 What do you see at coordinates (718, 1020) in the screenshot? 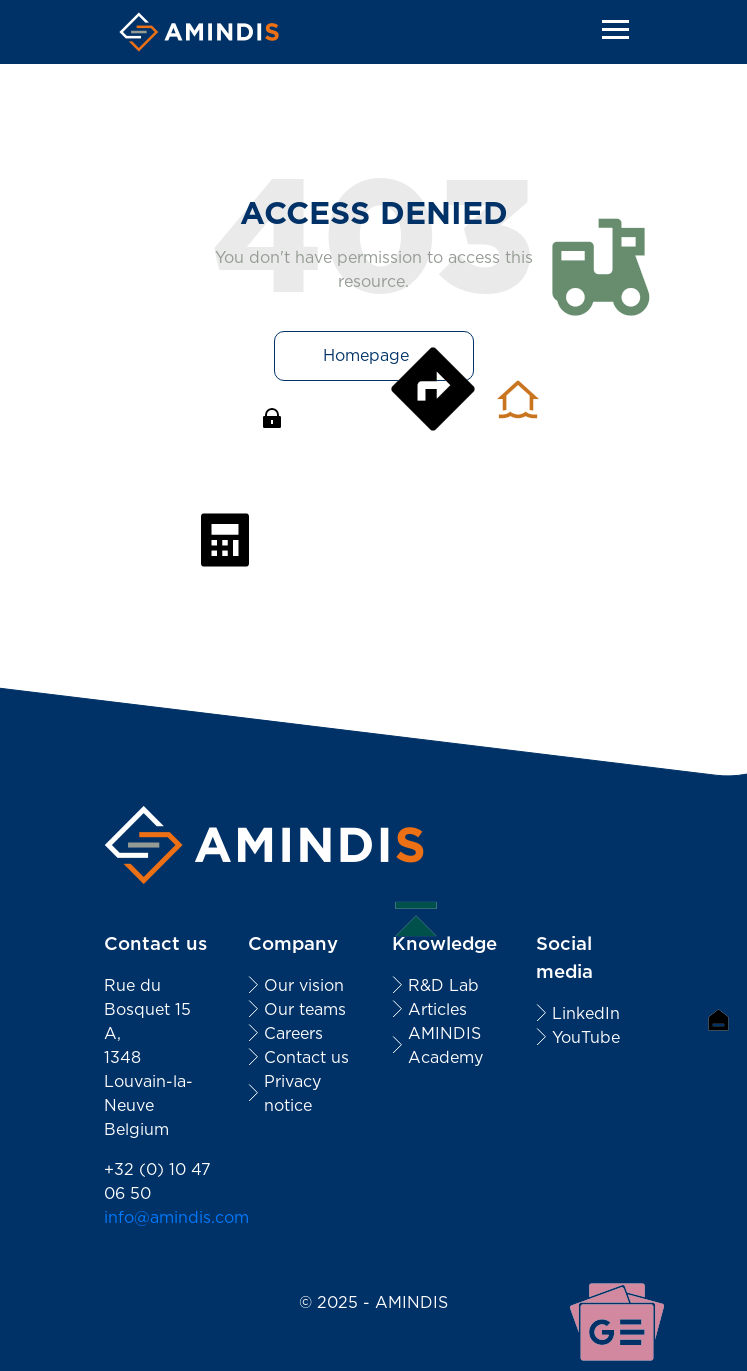
I see `navigate to home screen` at bounding box center [718, 1020].